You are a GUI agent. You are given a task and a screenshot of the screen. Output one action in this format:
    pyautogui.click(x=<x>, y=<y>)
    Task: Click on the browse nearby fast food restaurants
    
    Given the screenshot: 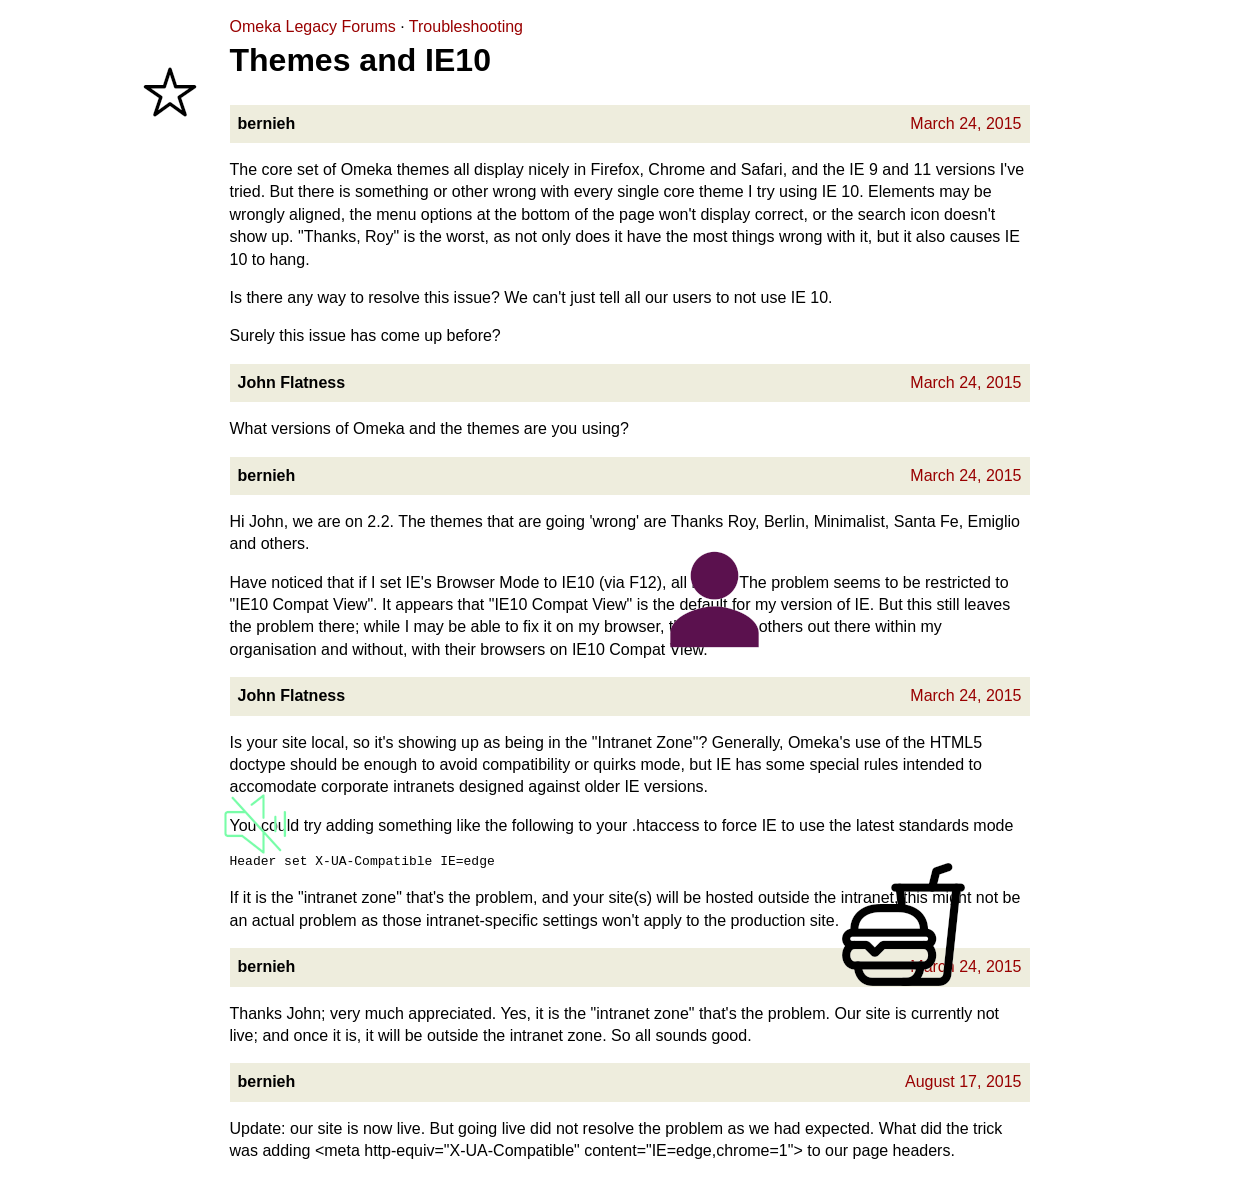 What is the action you would take?
    pyautogui.click(x=903, y=924)
    